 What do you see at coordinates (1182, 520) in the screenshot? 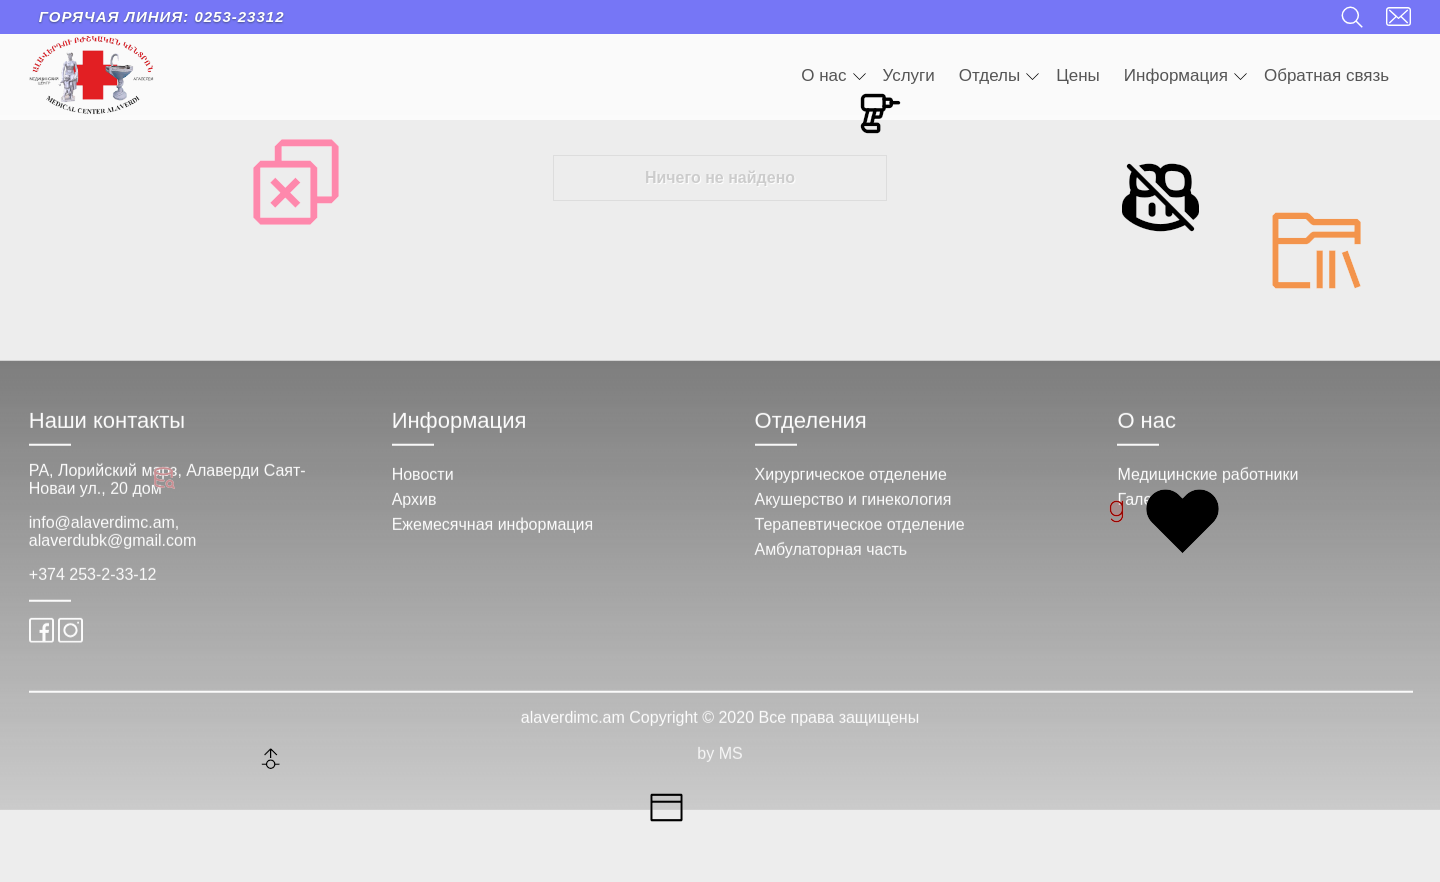
I see `indicates a favorited or liked item` at bounding box center [1182, 520].